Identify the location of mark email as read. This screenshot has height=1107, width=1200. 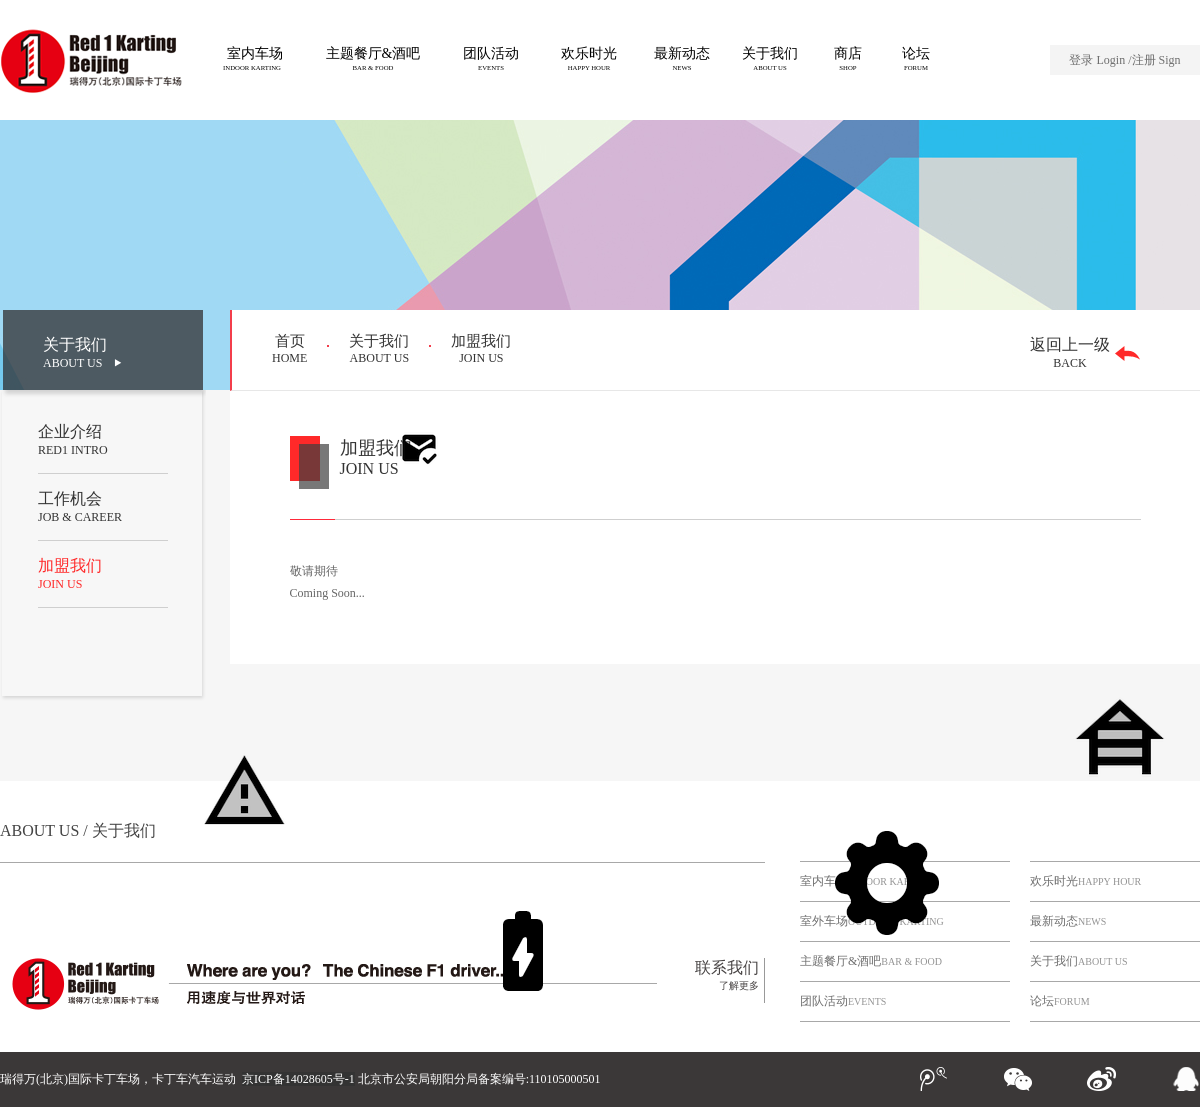
(419, 448).